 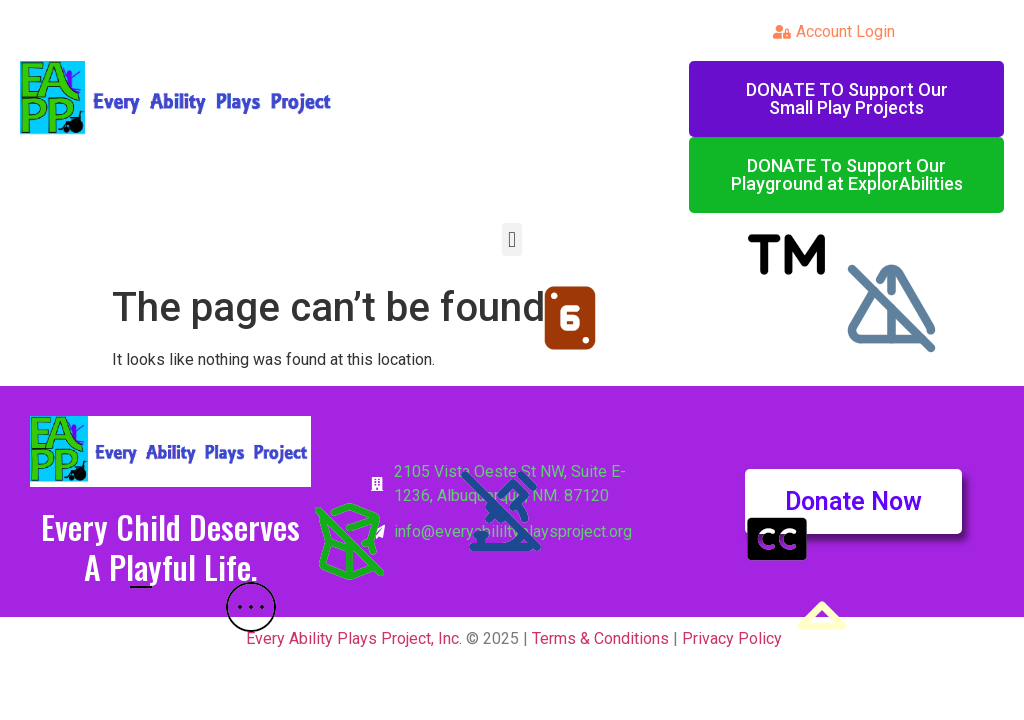 What do you see at coordinates (788, 254) in the screenshot?
I see `indicates trademarked content or branding` at bounding box center [788, 254].